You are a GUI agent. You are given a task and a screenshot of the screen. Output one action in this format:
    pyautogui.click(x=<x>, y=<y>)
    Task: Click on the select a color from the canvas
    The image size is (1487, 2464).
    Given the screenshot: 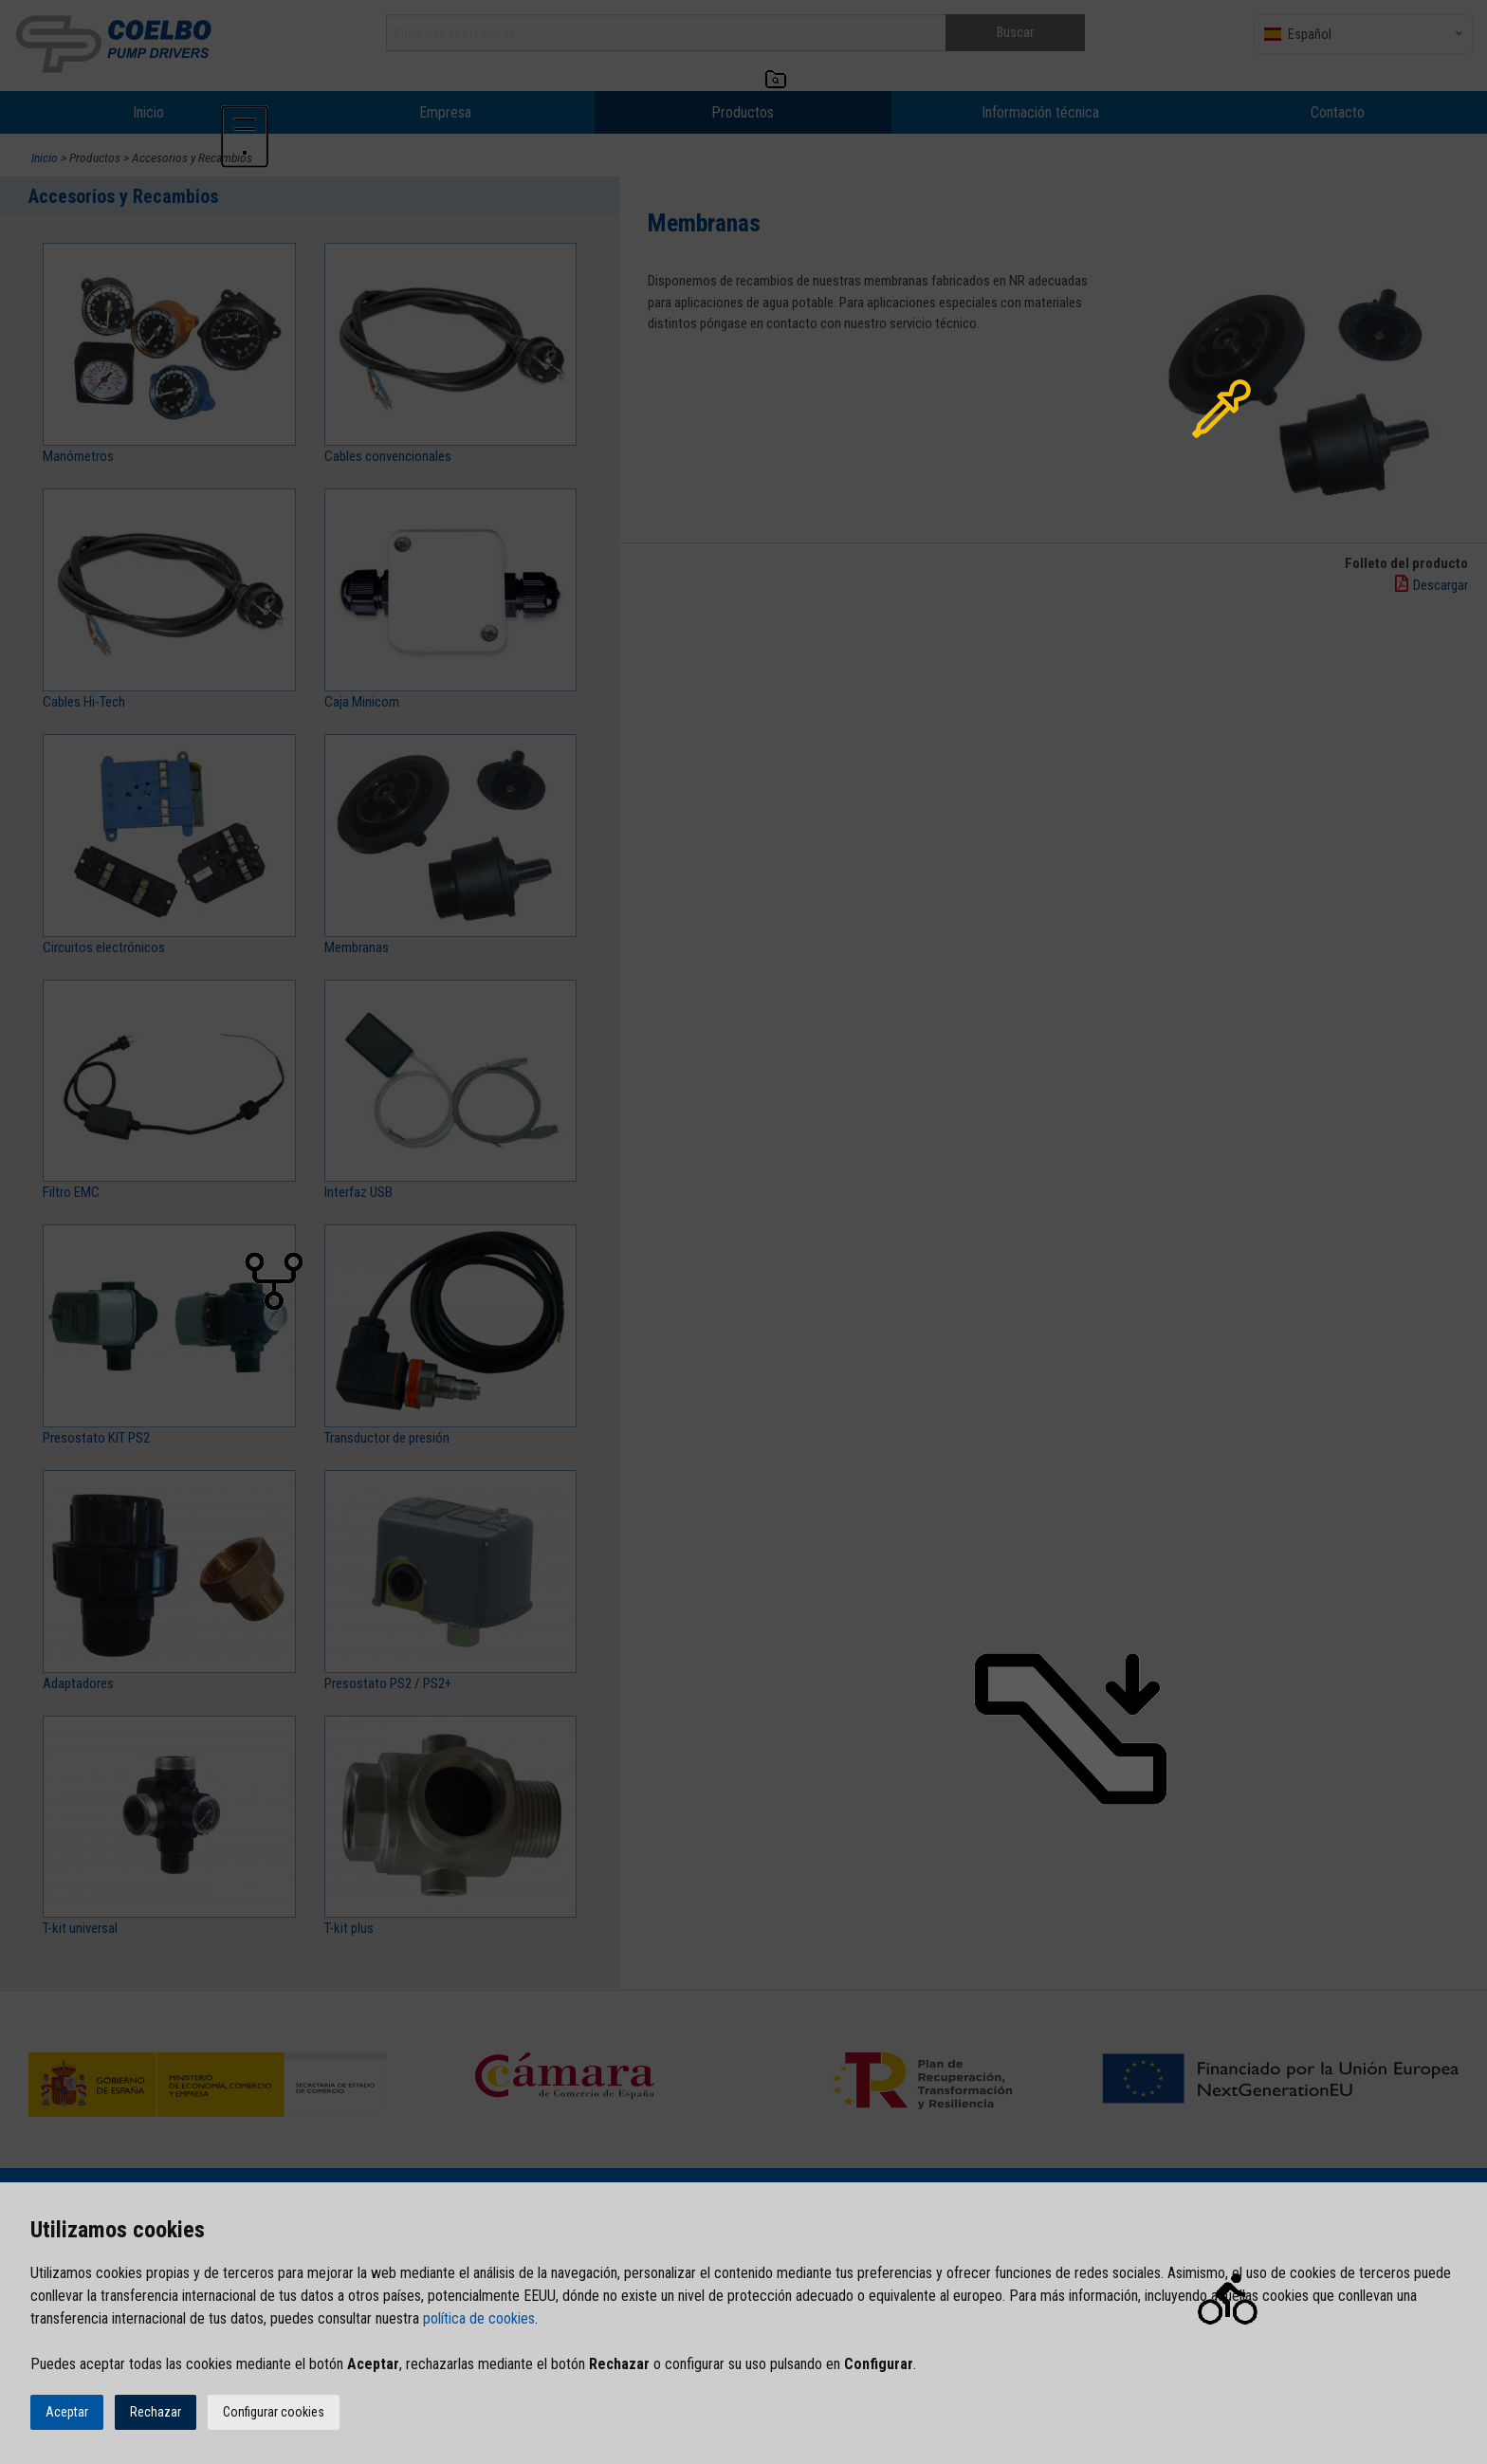 What is the action you would take?
    pyautogui.click(x=1221, y=409)
    